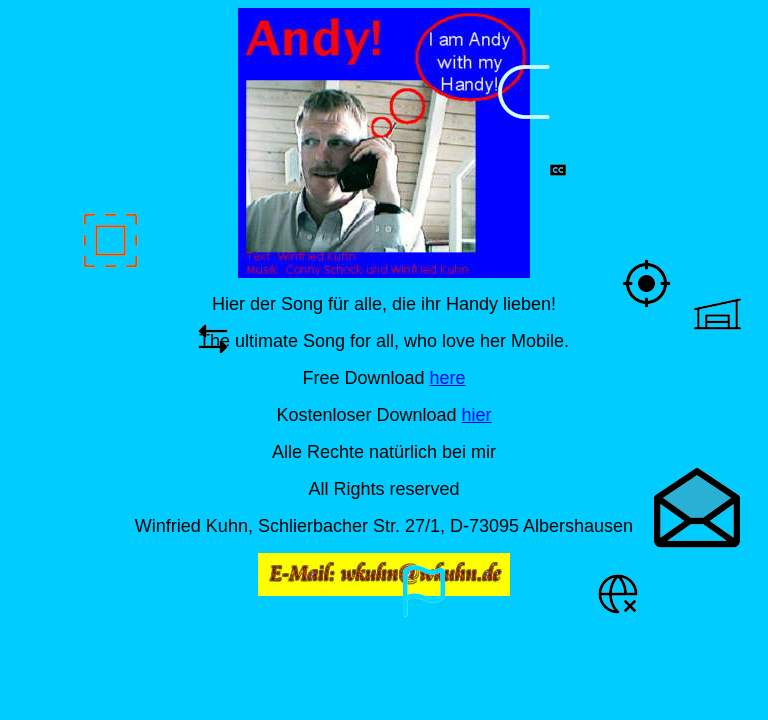  Describe the element at coordinates (110, 240) in the screenshot. I see `select all items` at that location.